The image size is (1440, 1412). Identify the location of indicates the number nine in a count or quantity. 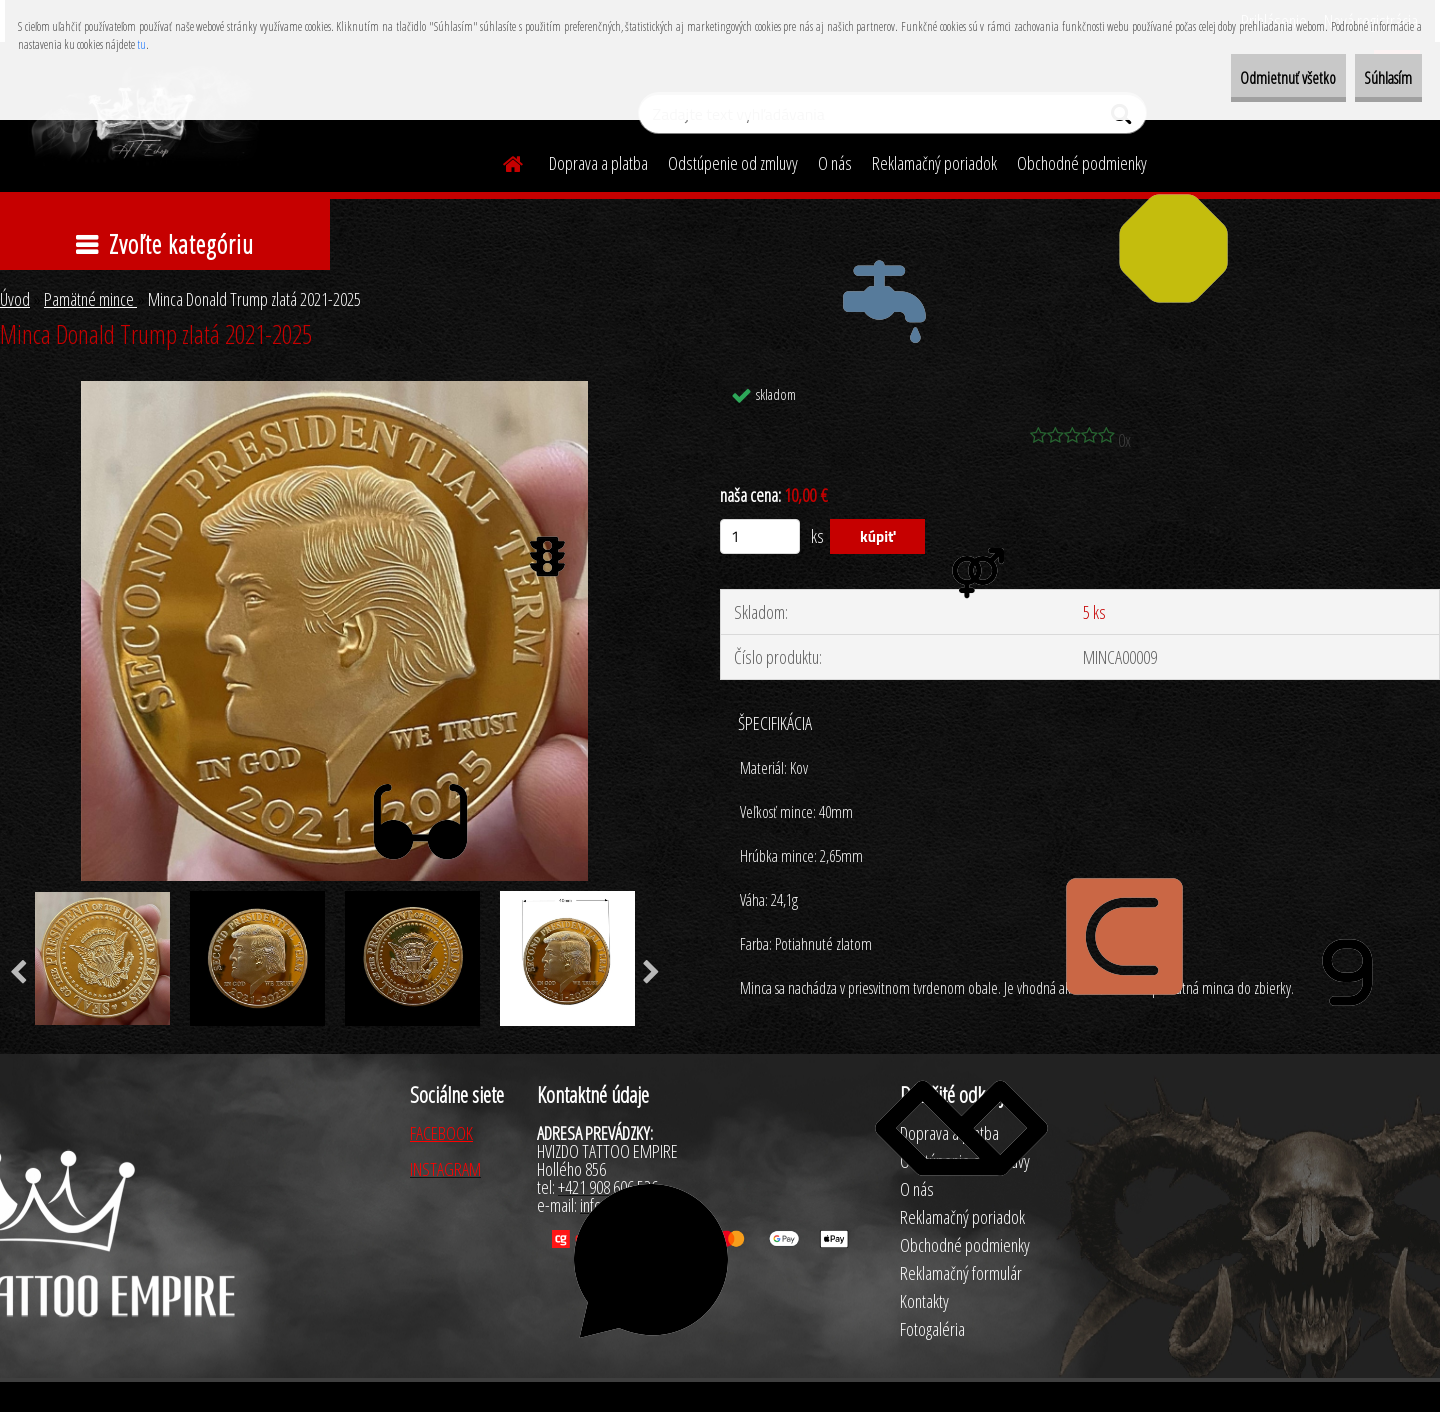
(1348, 972).